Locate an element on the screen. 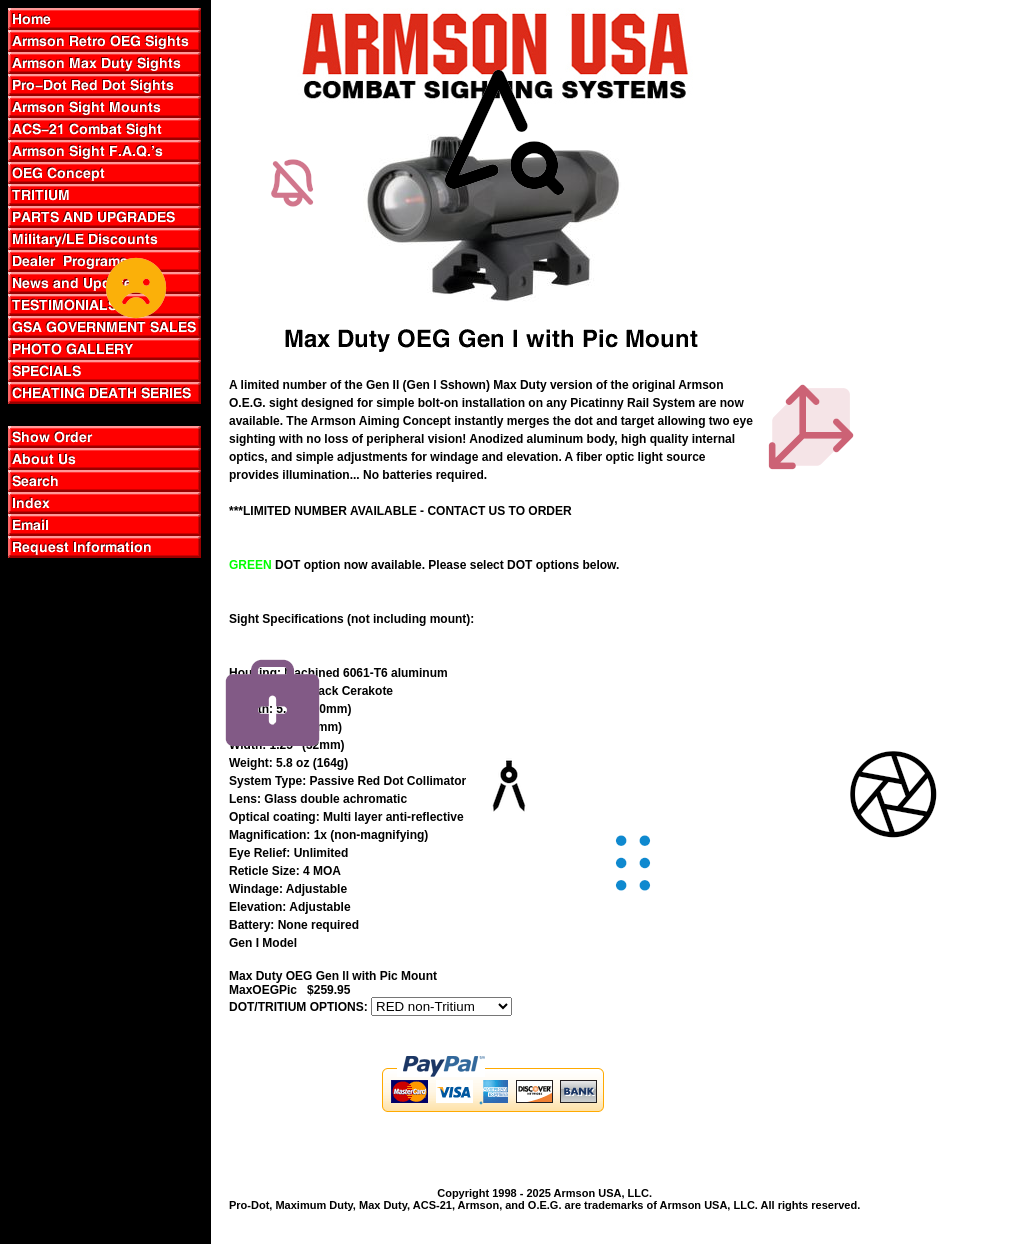 Image resolution: width=1024 pixels, height=1244 pixels. open camera settings is located at coordinates (893, 794).